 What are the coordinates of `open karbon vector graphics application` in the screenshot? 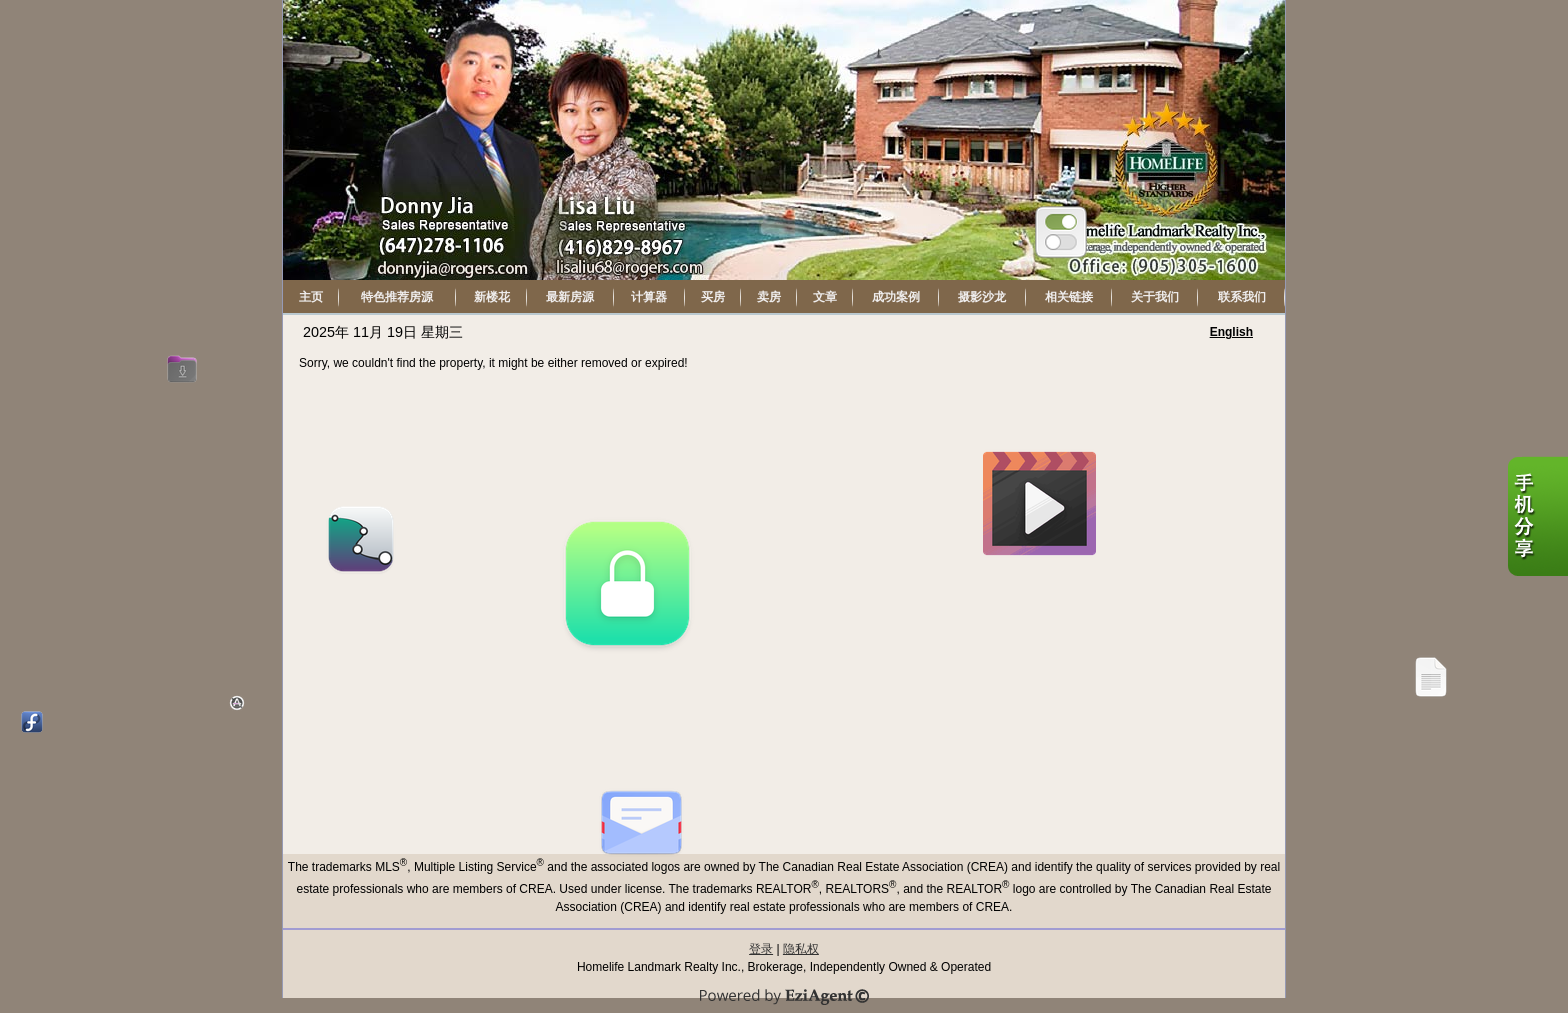 It's located at (361, 539).